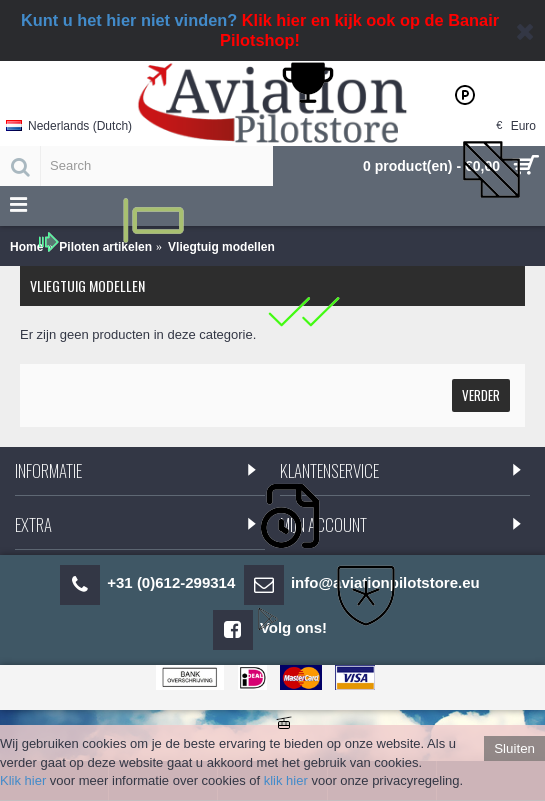 This screenshot has width=545, height=801. Describe the element at coordinates (304, 313) in the screenshot. I see `indicates multiple items selected or completed` at that location.